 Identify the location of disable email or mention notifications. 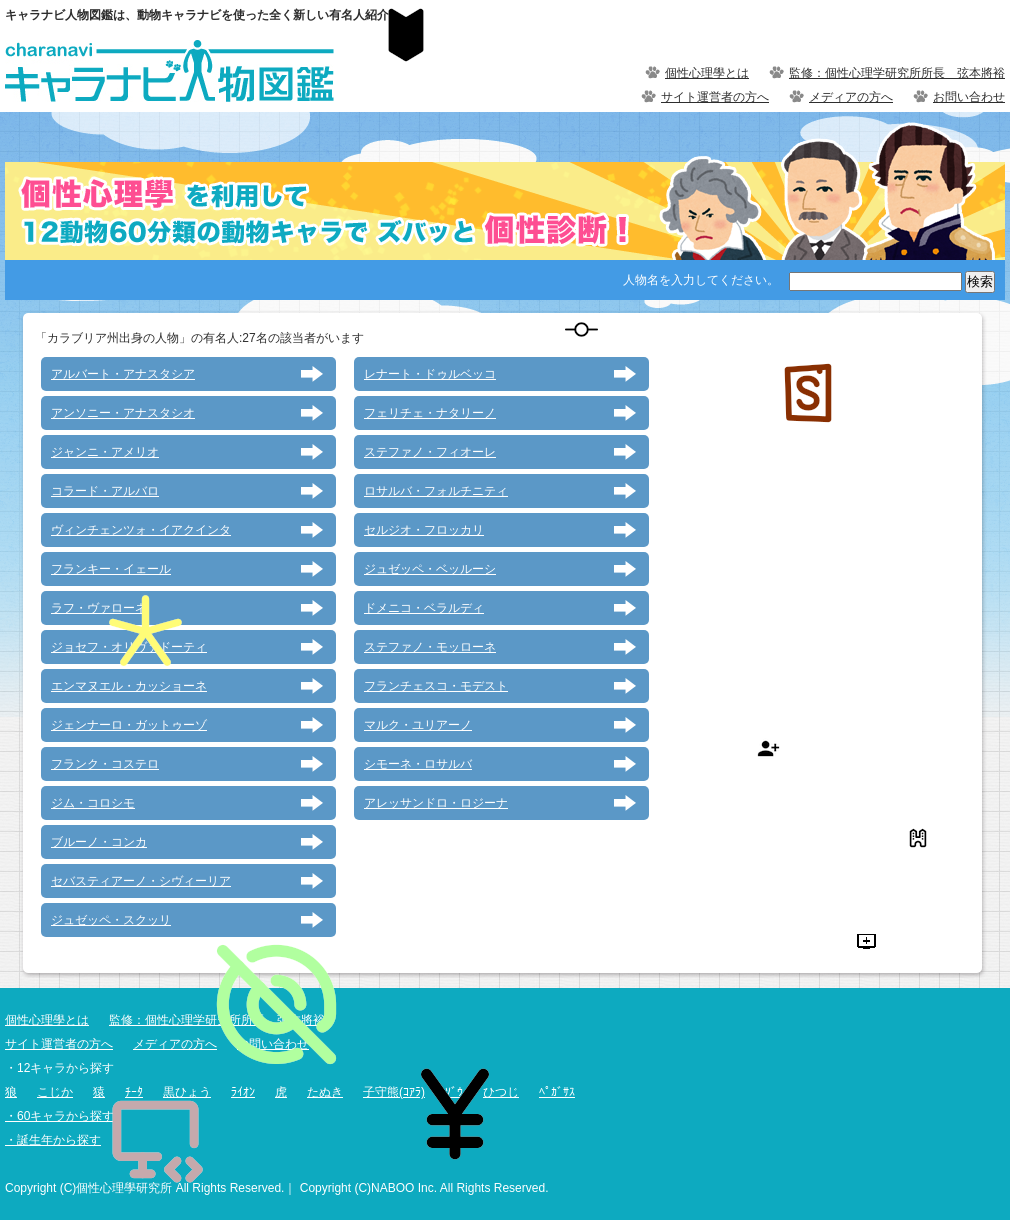
(276, 1004).